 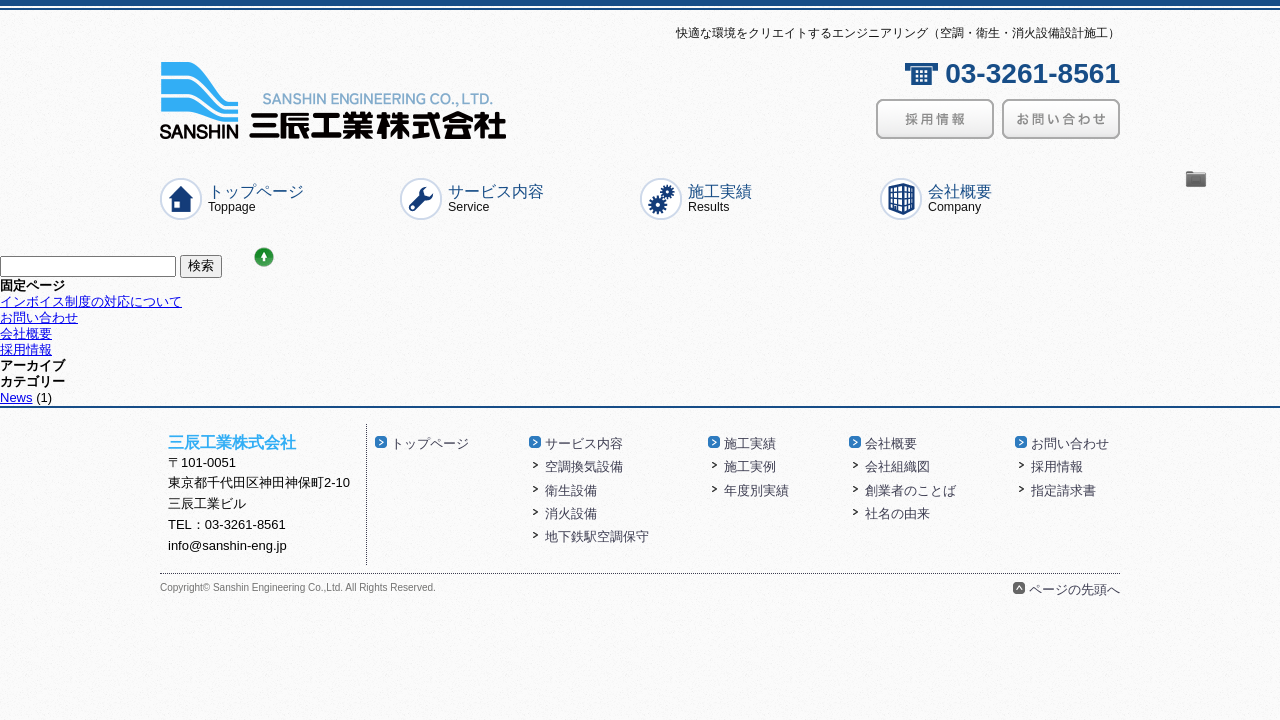 I want to click on software update available for installation, so click(x=264, y=257).